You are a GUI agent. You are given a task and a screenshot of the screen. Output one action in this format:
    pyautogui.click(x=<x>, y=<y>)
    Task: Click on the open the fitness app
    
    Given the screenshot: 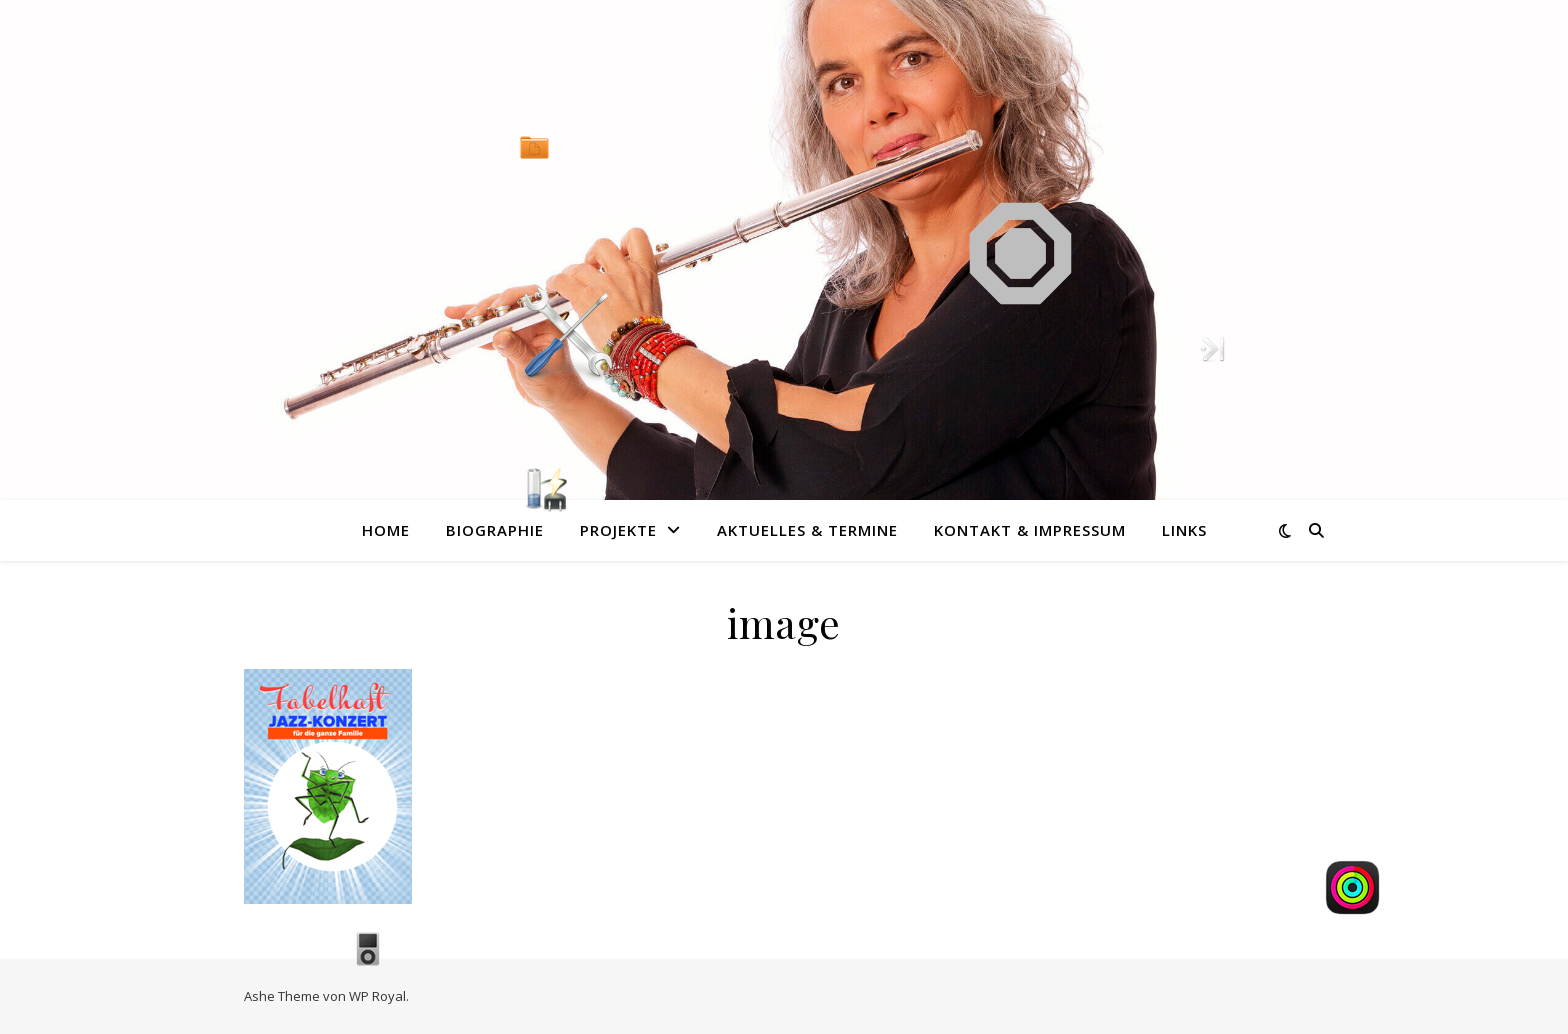 What is the action you would take?
    pyautogui.click(x=1352, y=887)
    